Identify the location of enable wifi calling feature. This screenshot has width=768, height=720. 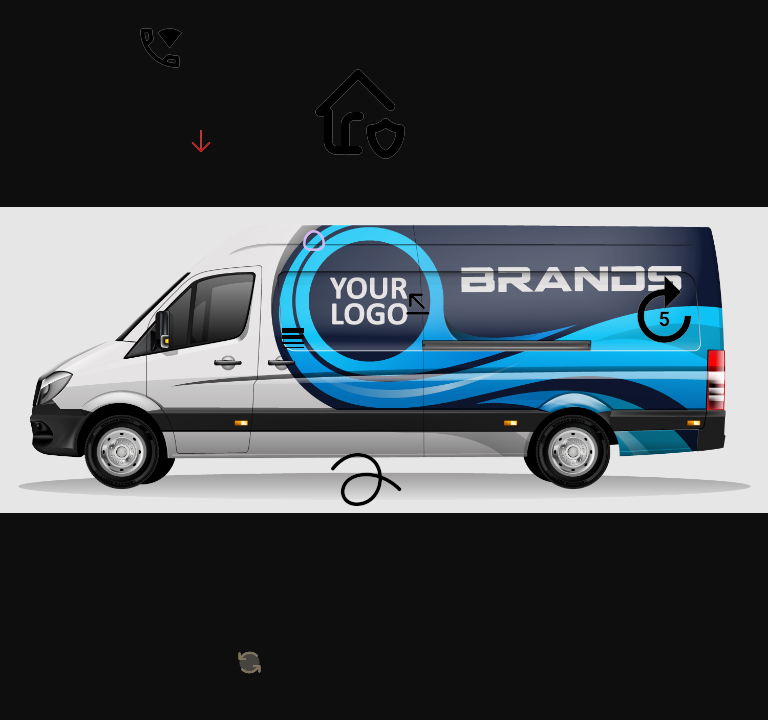
(160, 48).